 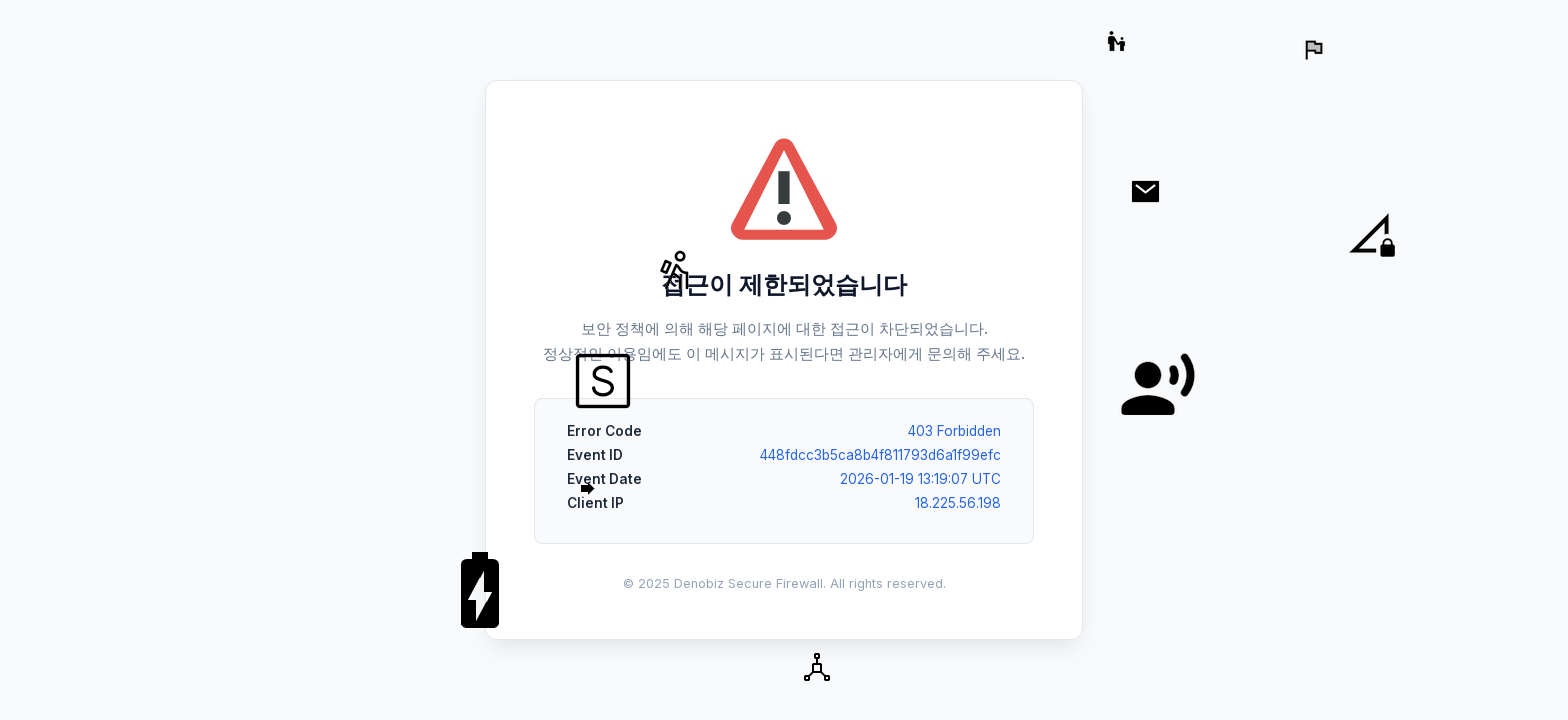 What do you see at coordinates (603, 381) in the screenshot?
I see `link to stripe payment services` at bounding box center [603, 381].